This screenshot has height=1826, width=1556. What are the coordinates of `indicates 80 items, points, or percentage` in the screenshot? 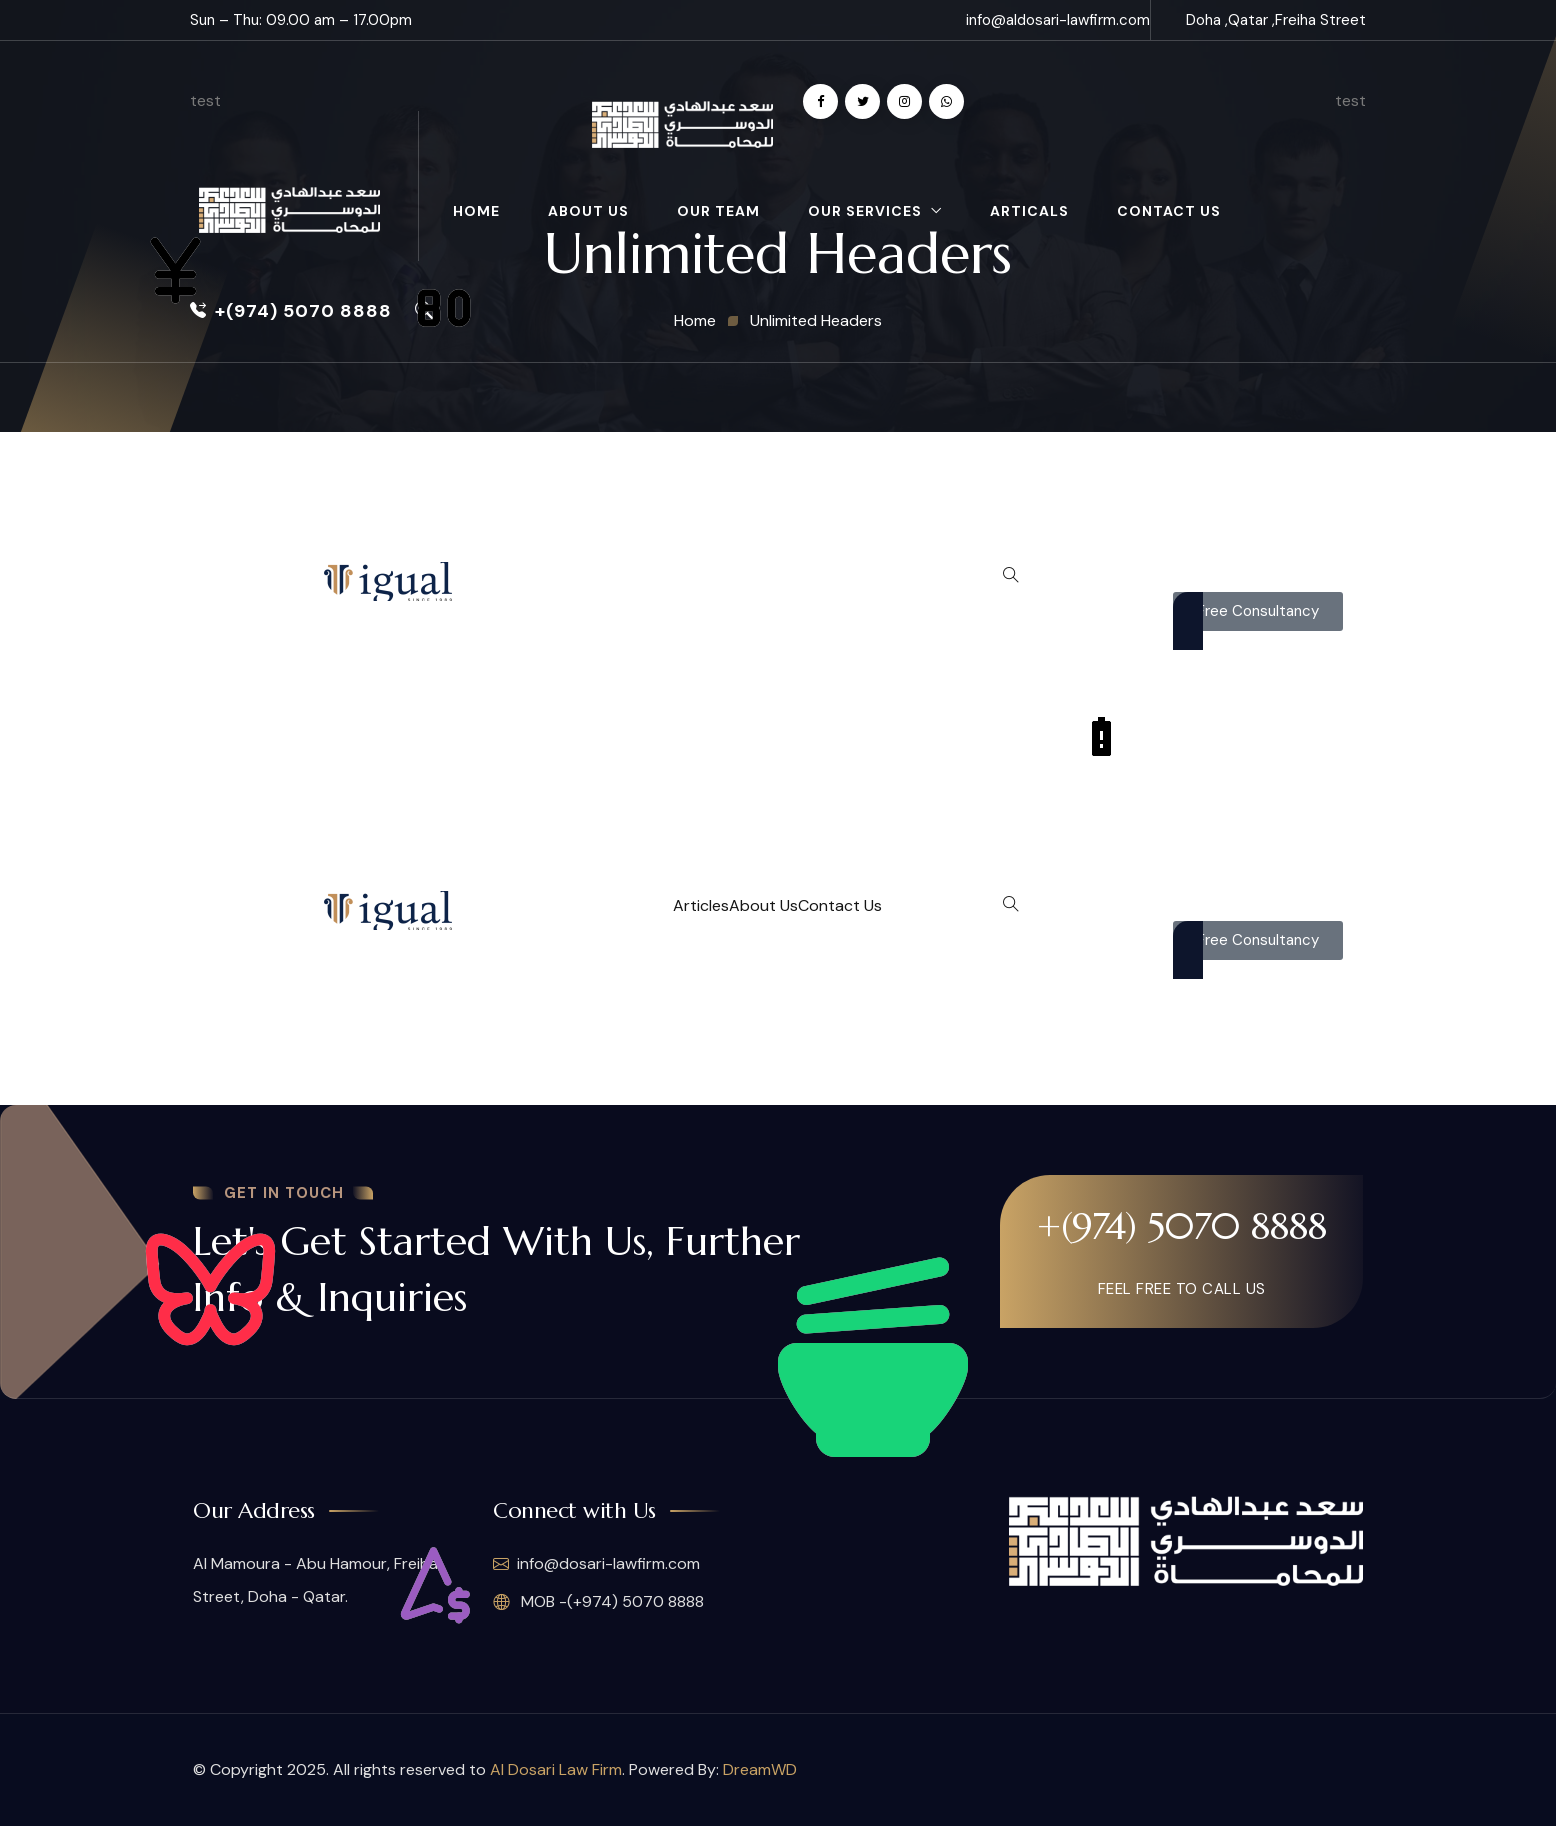 It's located at (444, 308).